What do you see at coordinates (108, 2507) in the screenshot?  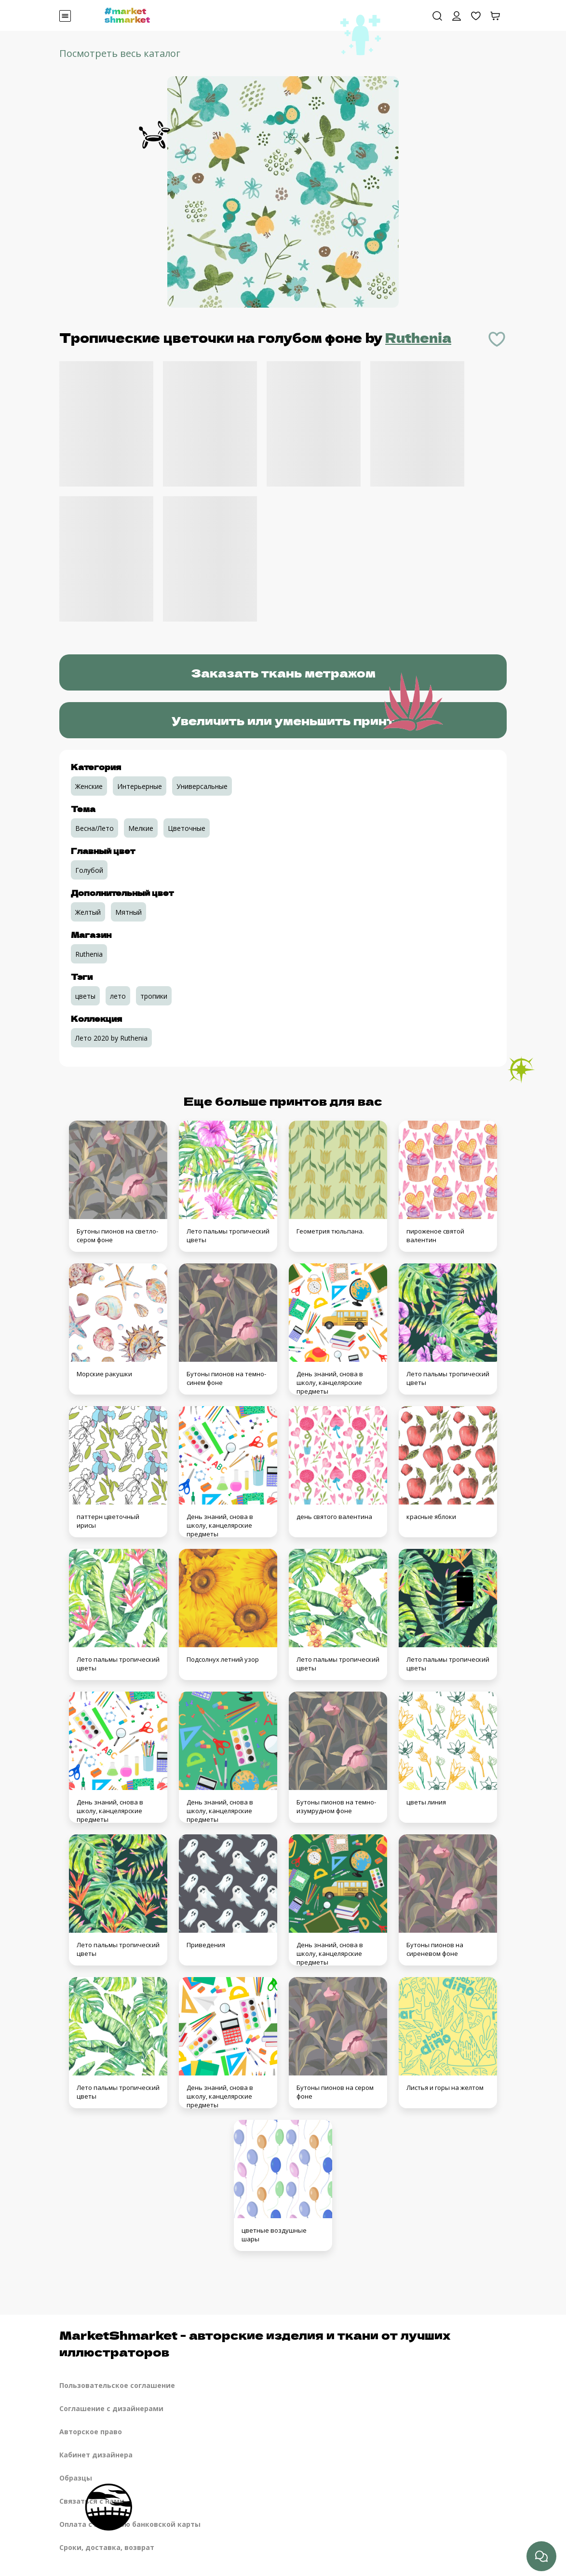 I see `access farm or agricultural settings` at bounding box center [108, 2507].